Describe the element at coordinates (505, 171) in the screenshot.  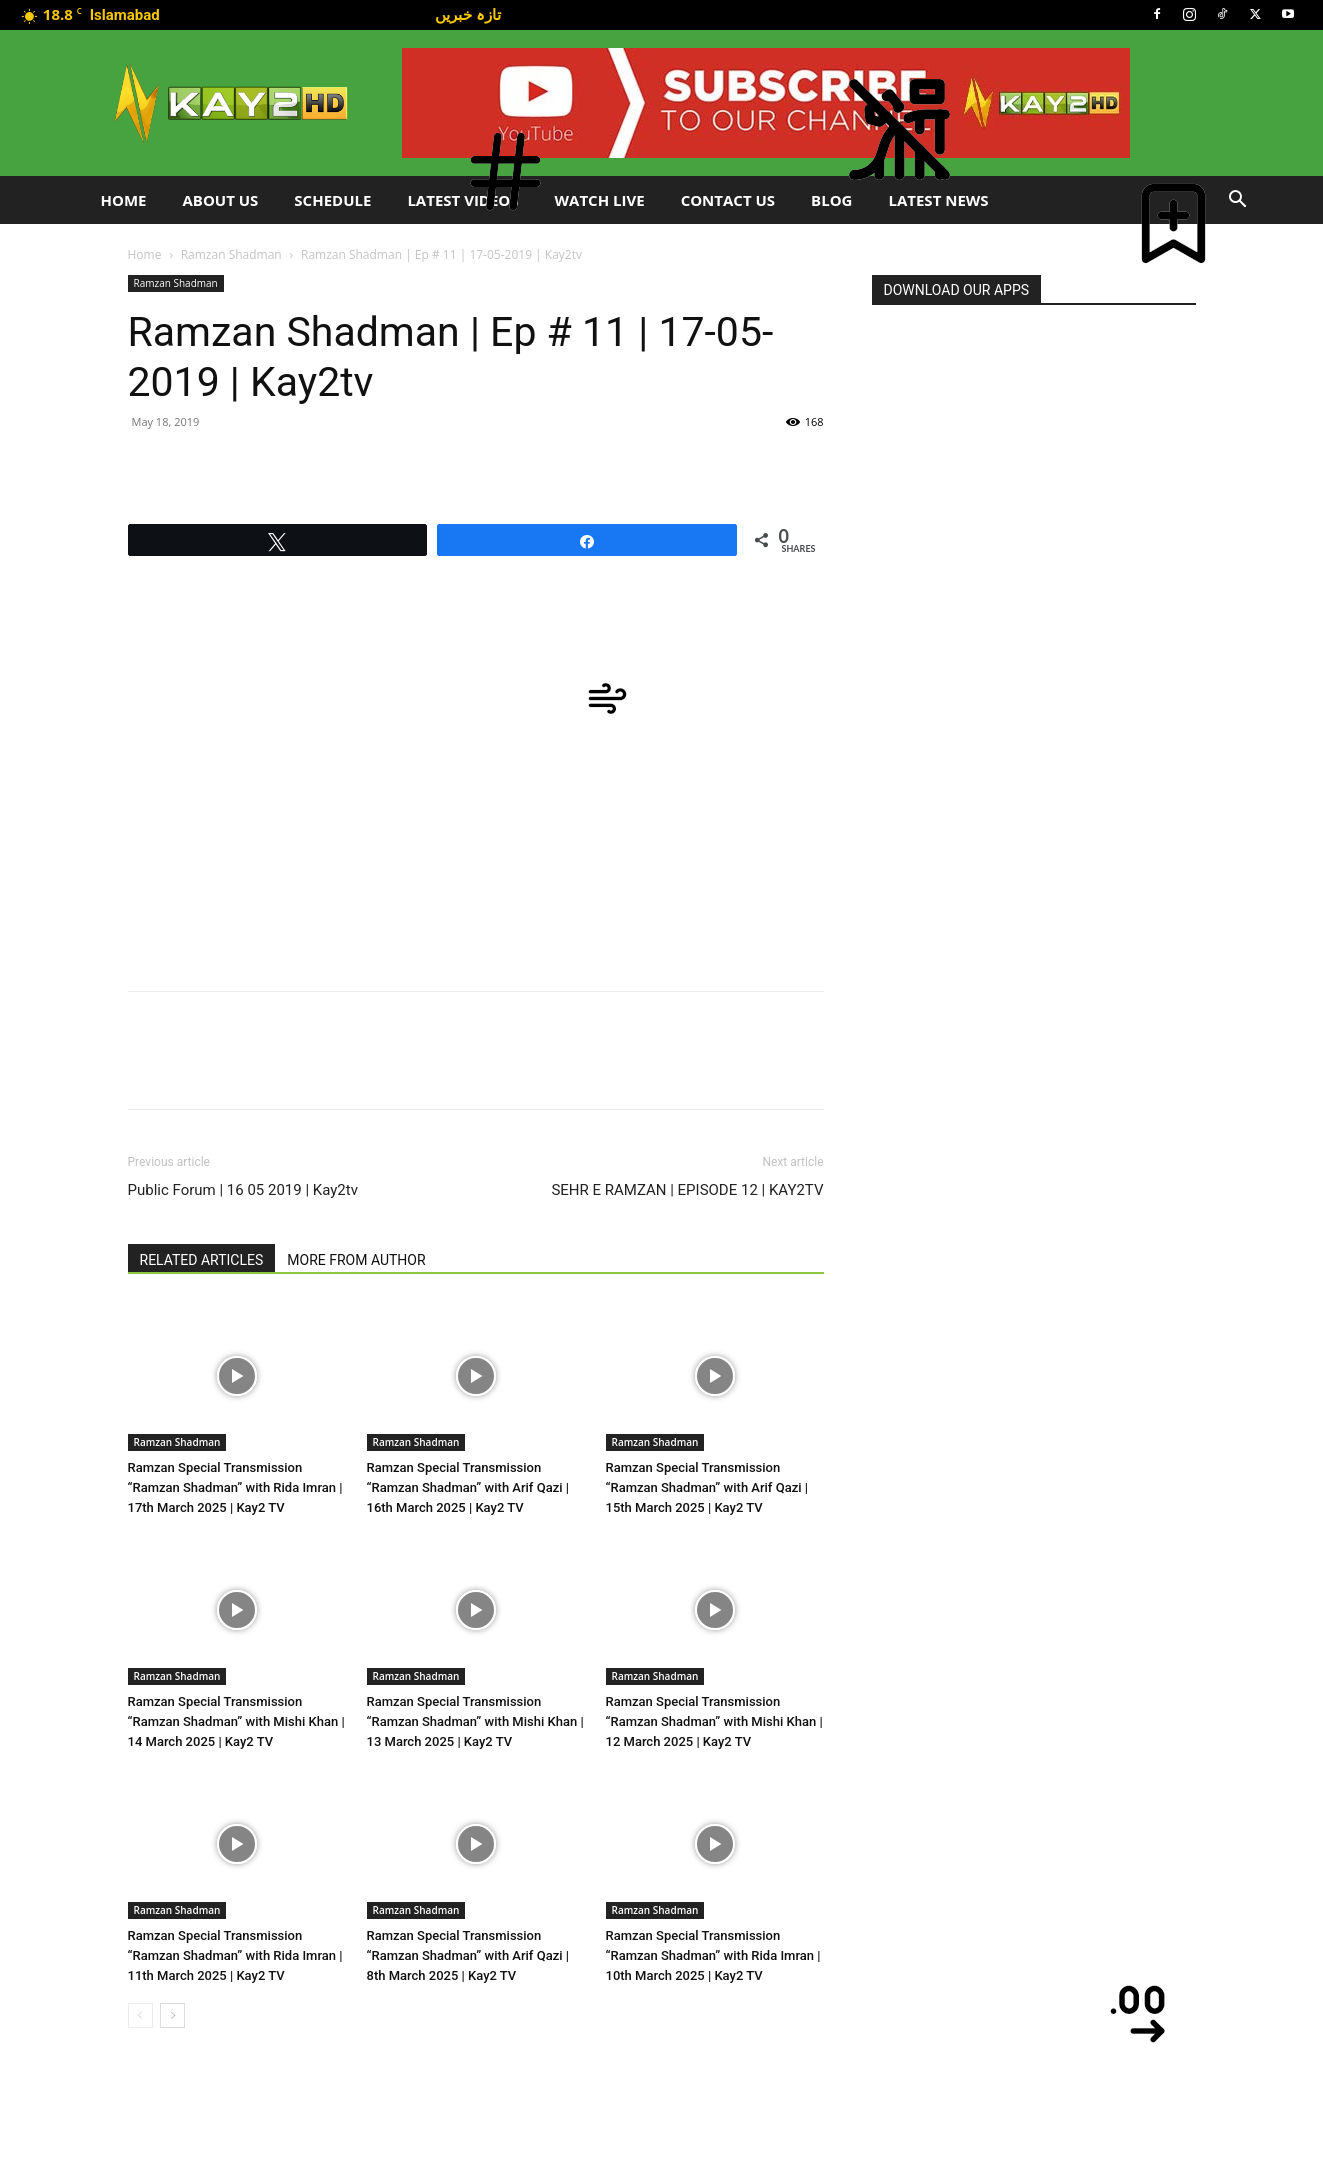
I see `add or browse hashtags` at that location.